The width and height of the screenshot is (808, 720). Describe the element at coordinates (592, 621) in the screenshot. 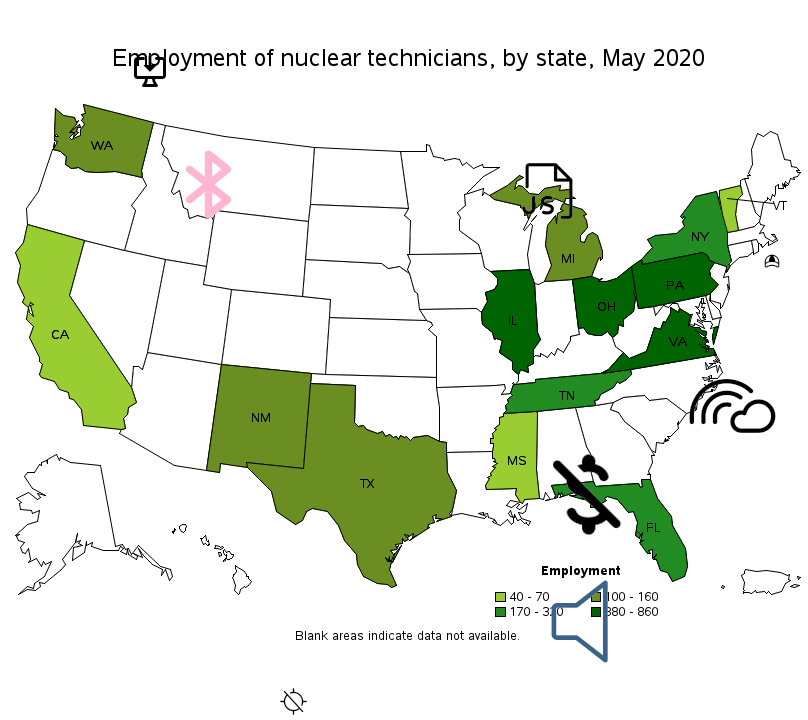

I see `speaker with no audio output` at that location.